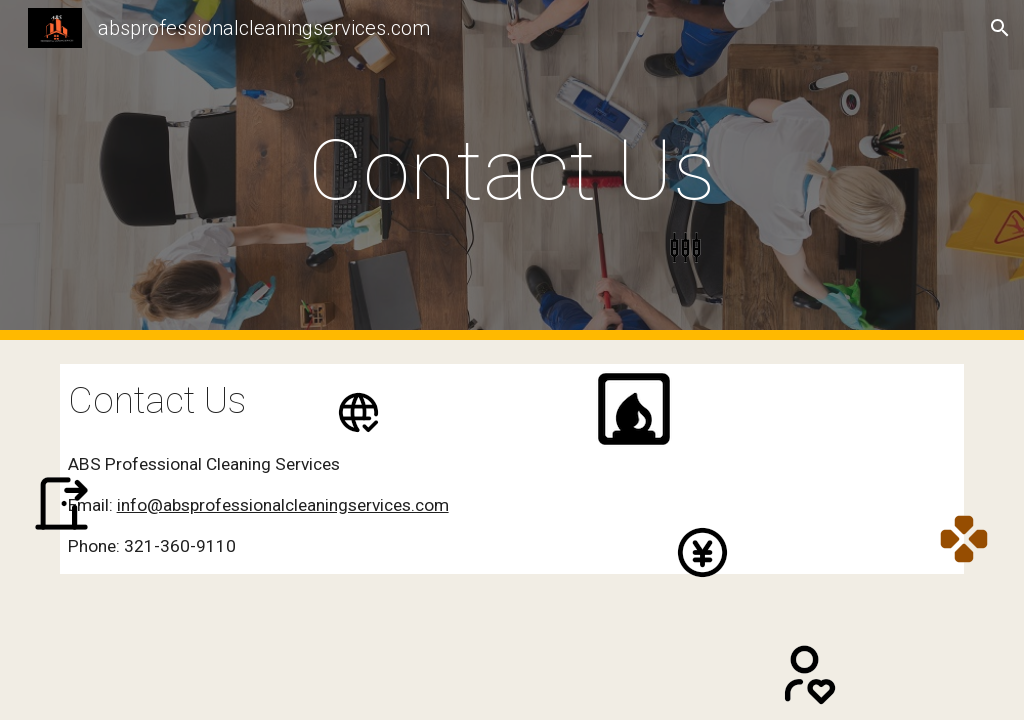 This screenshot has height=720, width=1024. What do you see at coordinates (358, 412) in the screenshot?
I see `website or domain verified` at bounding box center [358, 412].